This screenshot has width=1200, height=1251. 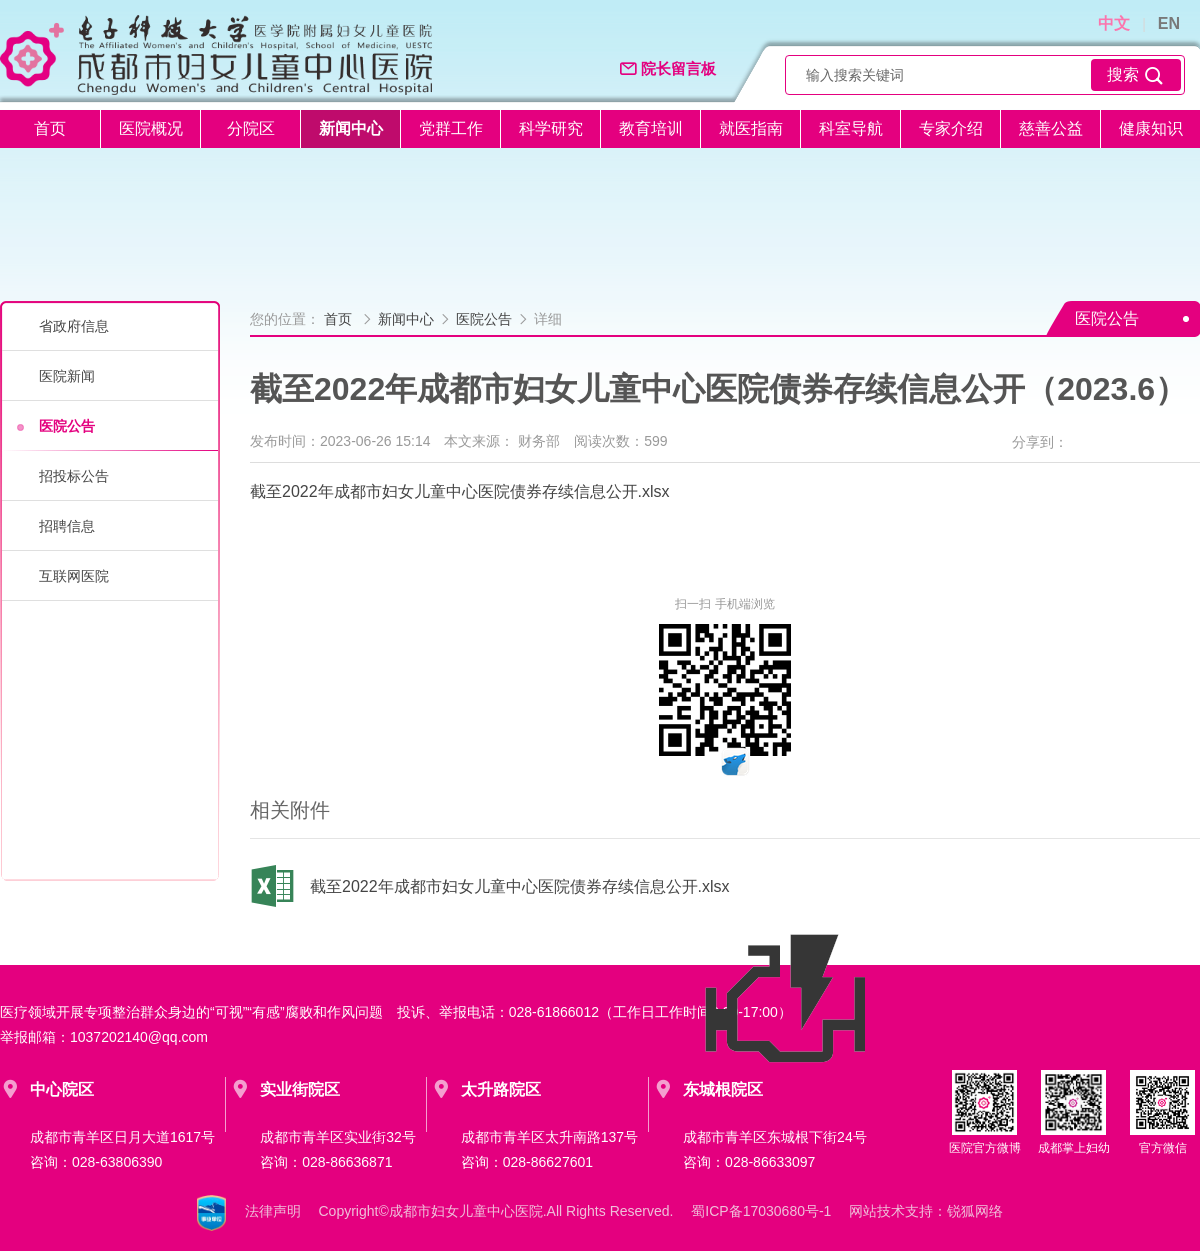 What do you see at coordinates (735, 761) in the screenshot?
I see `open amarok music player` at bounding box center [735, 761].